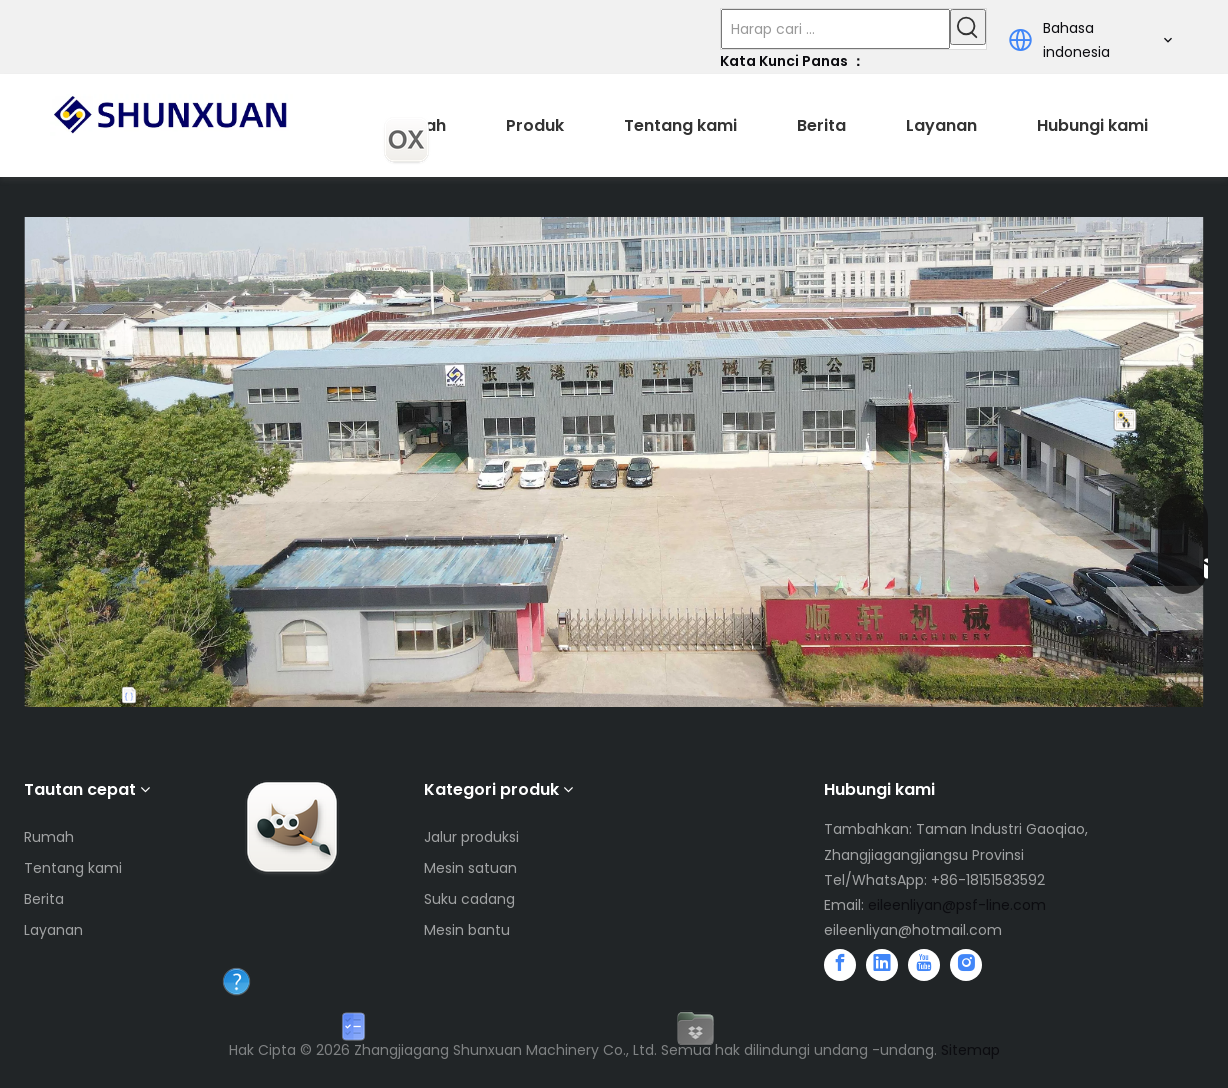 The image size is (1228, 1088). I want to click on open a CSS stylesheet file, so click(129, 695).